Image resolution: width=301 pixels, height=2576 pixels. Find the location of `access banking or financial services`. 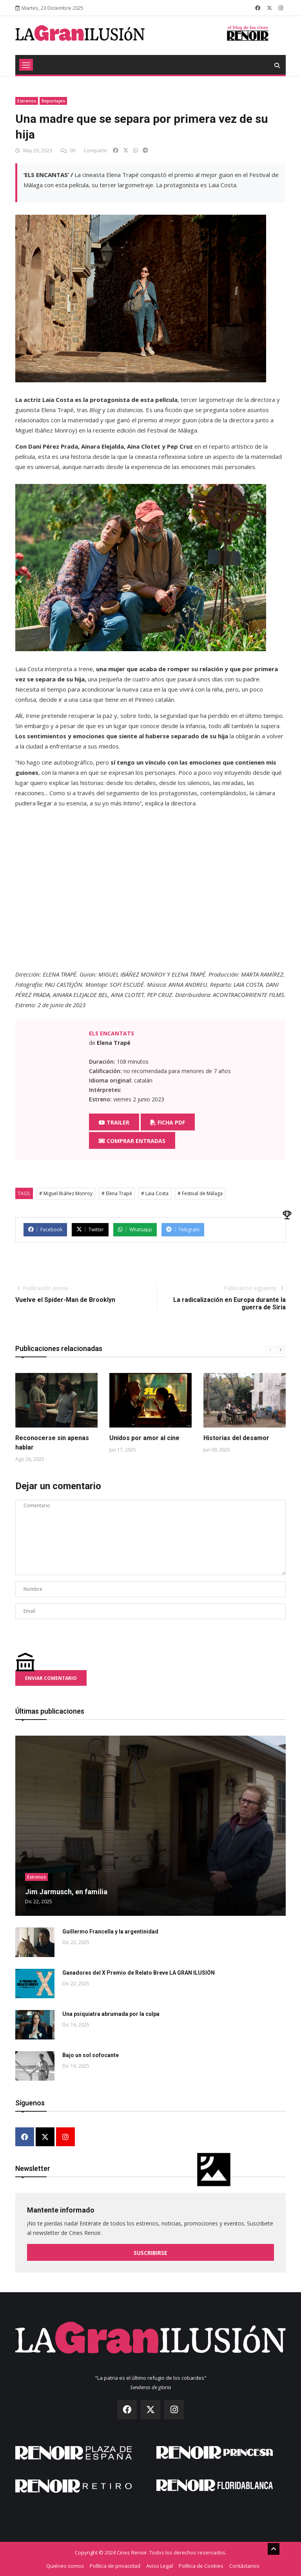

access banking or financial services is located at coordinates (25, 1662).